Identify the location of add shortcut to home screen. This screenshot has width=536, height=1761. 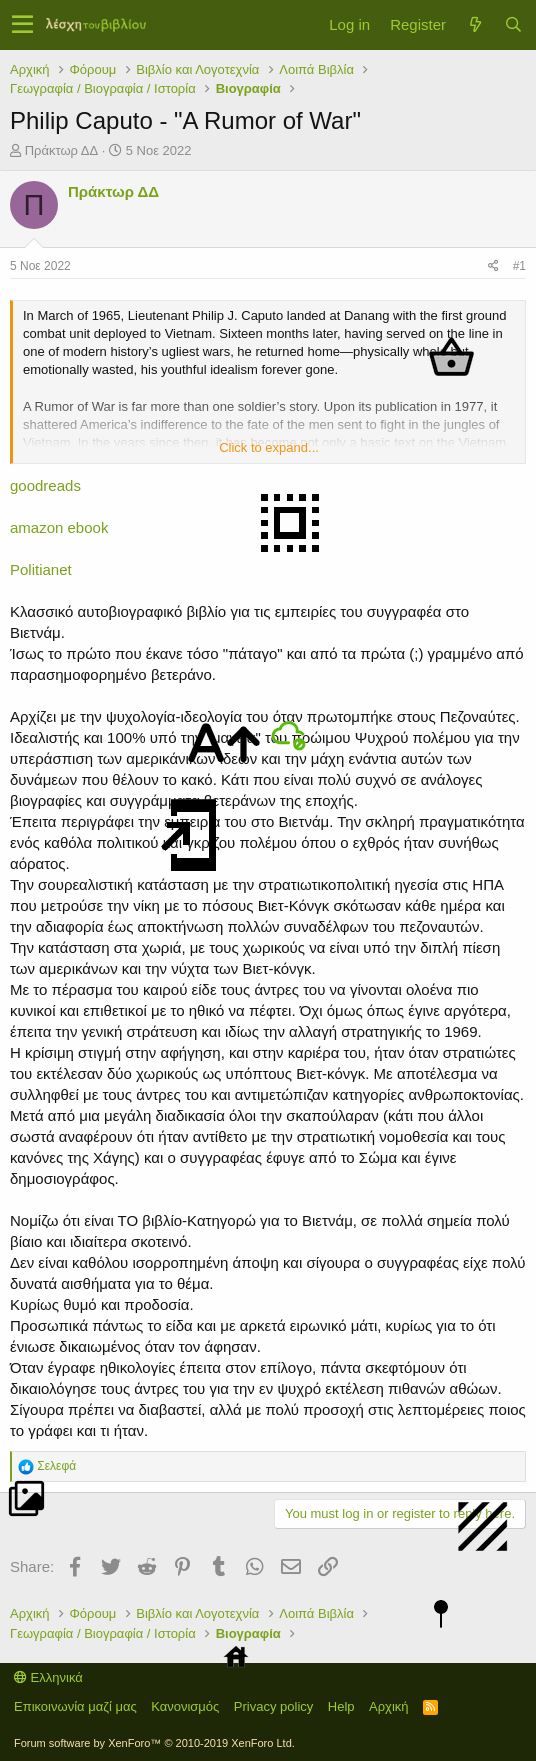
(190, 835).